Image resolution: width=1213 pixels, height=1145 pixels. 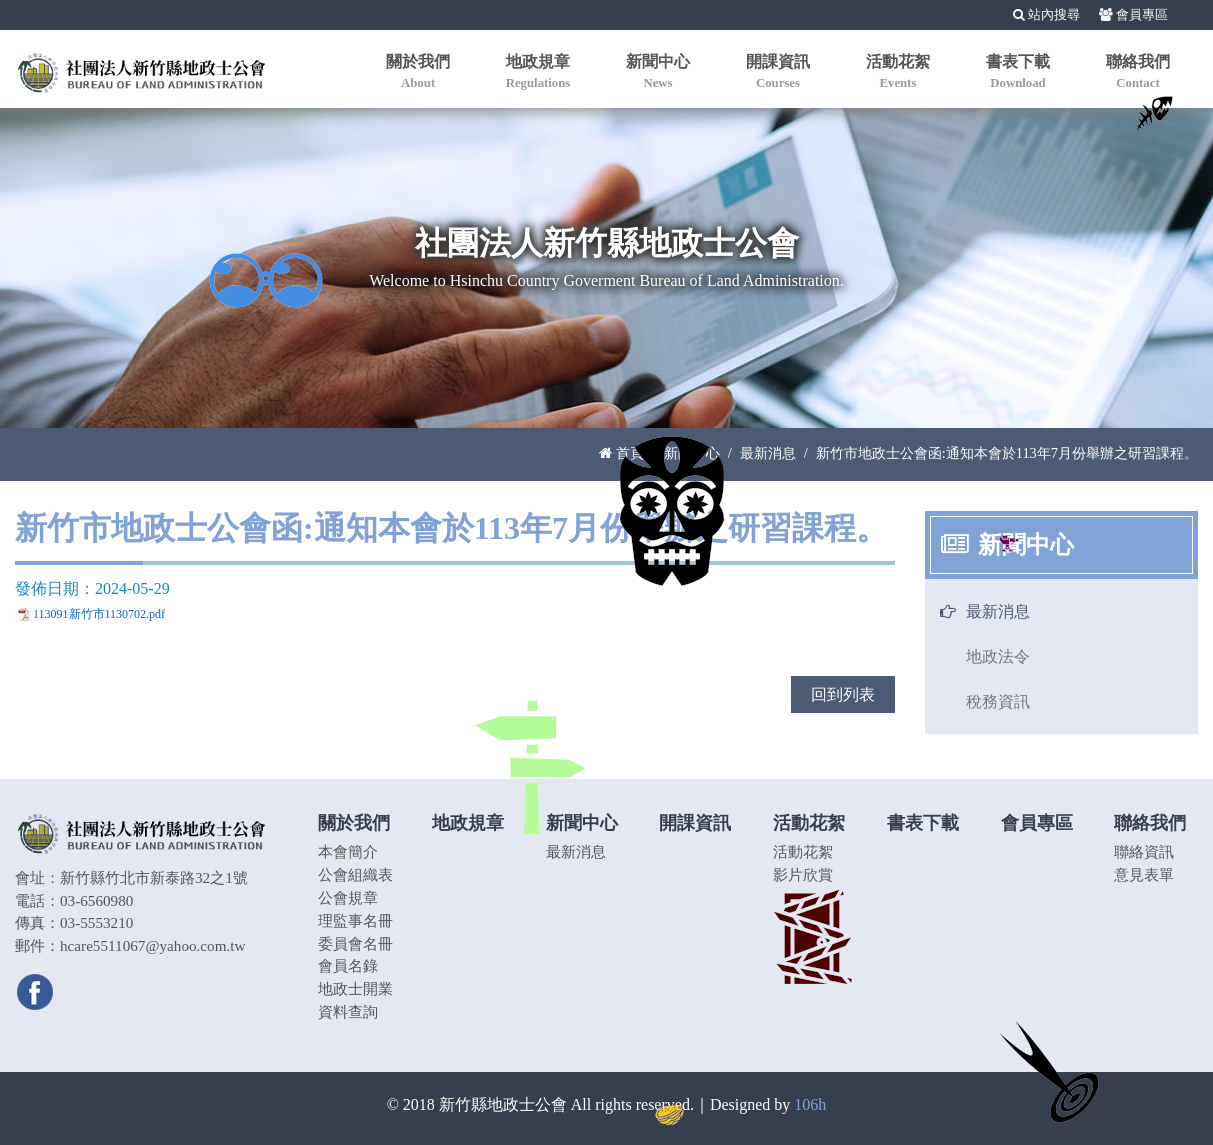 I want to click on toggle visual accessibility settings, so click(x=267, y=278).